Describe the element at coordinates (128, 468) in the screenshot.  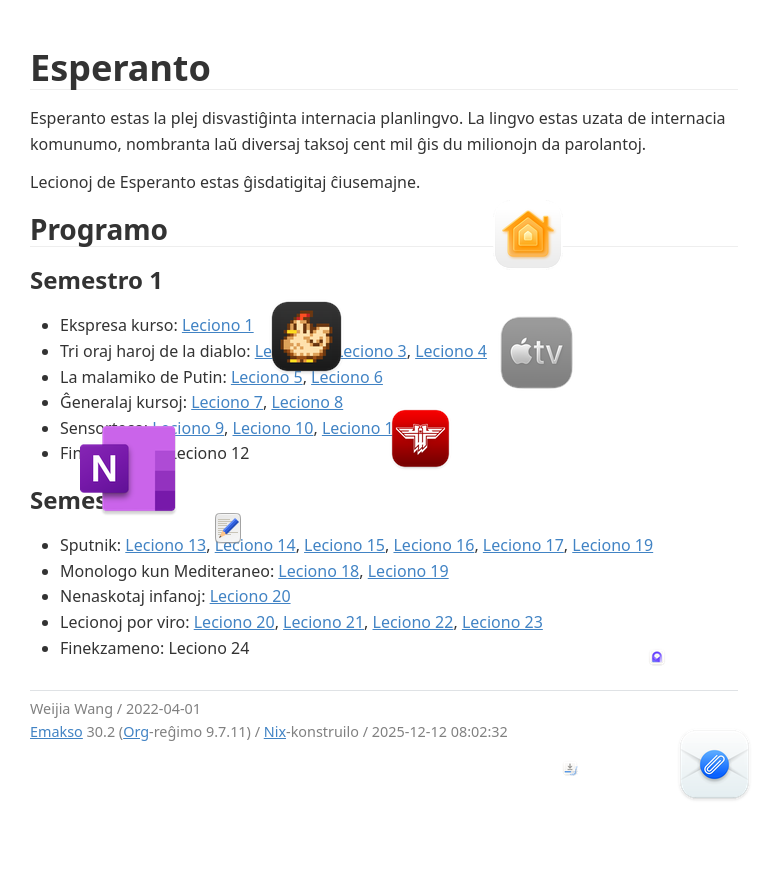
I see `open Microsoft OneNote` at that location.